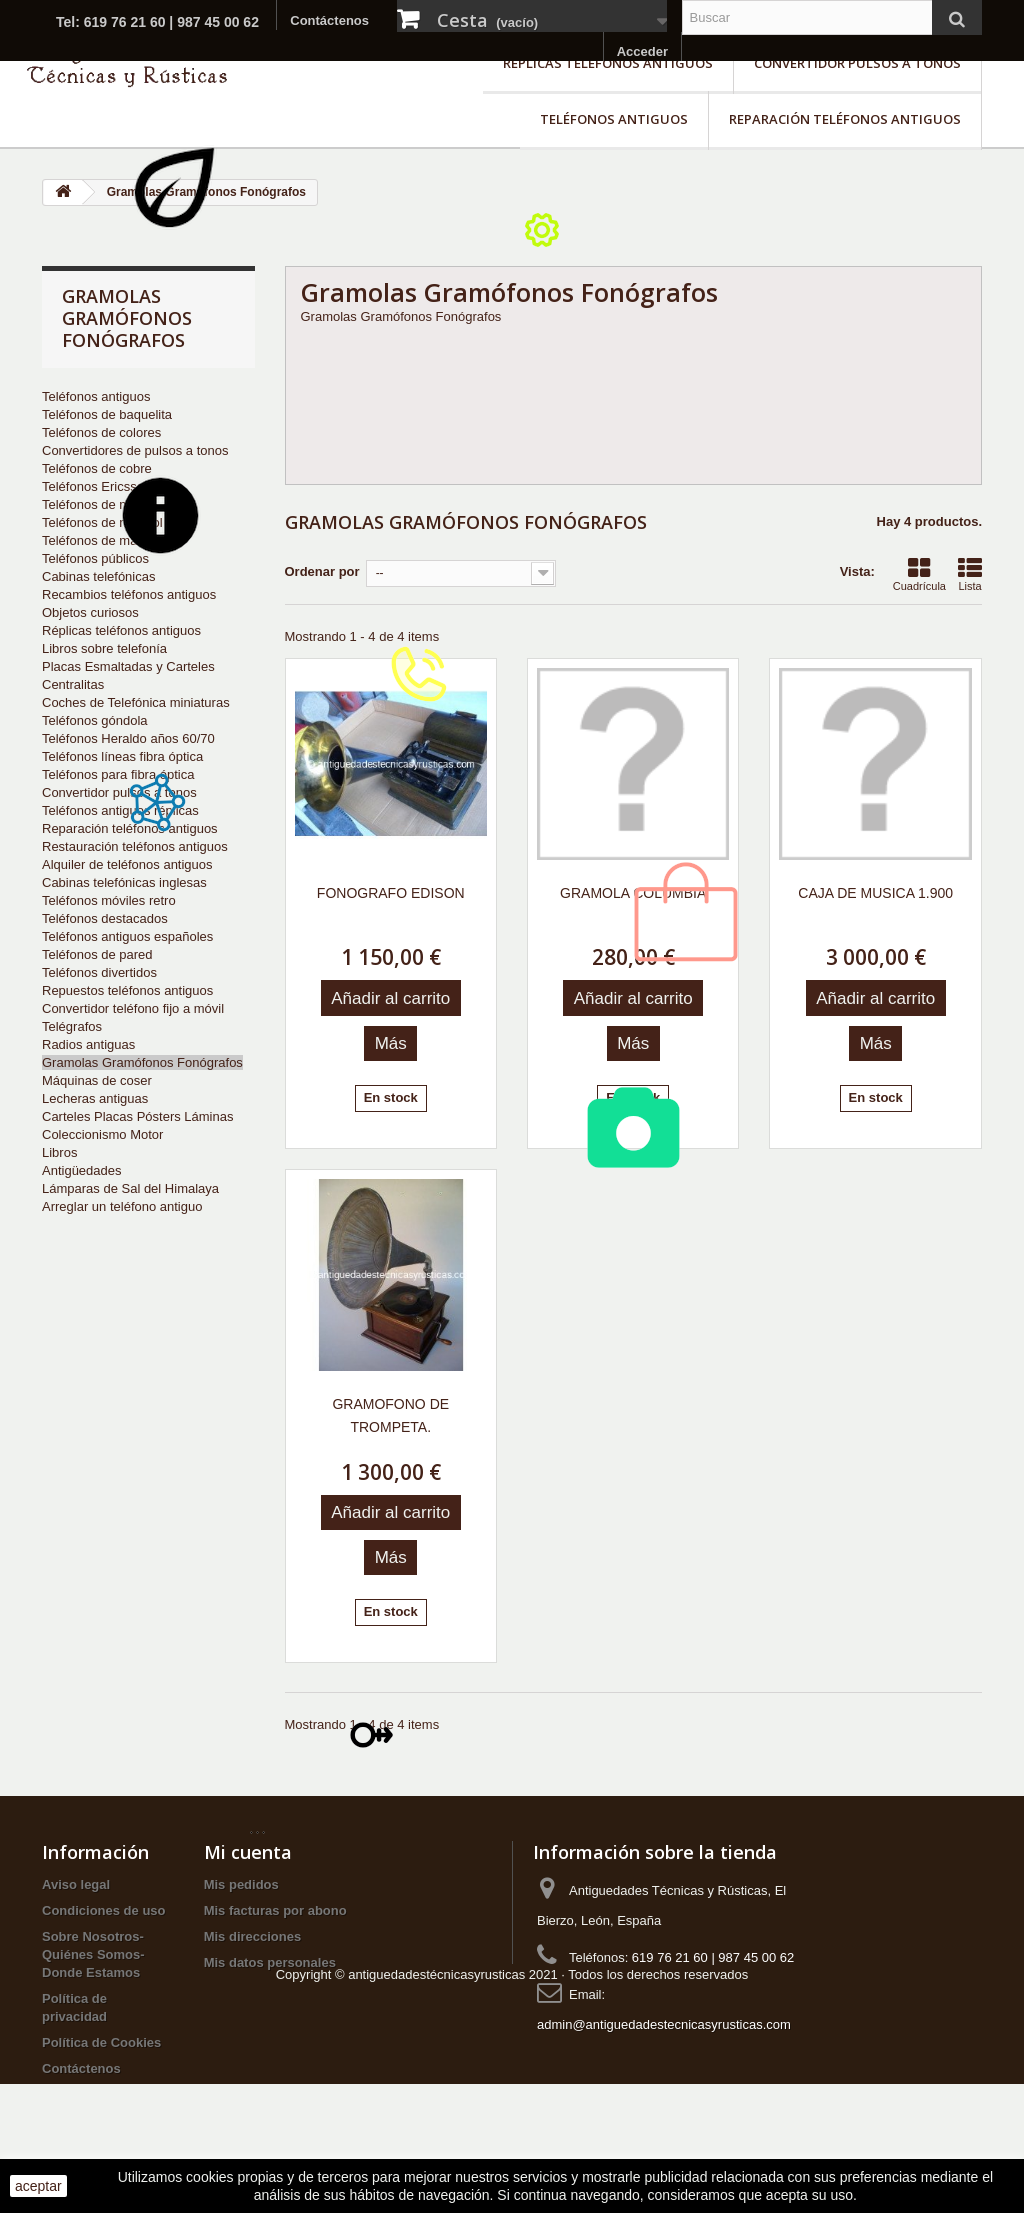  What do you see at coordinates (686, 918) in the screenshot?
I see `view your shopping bag` at bounding box center [686, 918].